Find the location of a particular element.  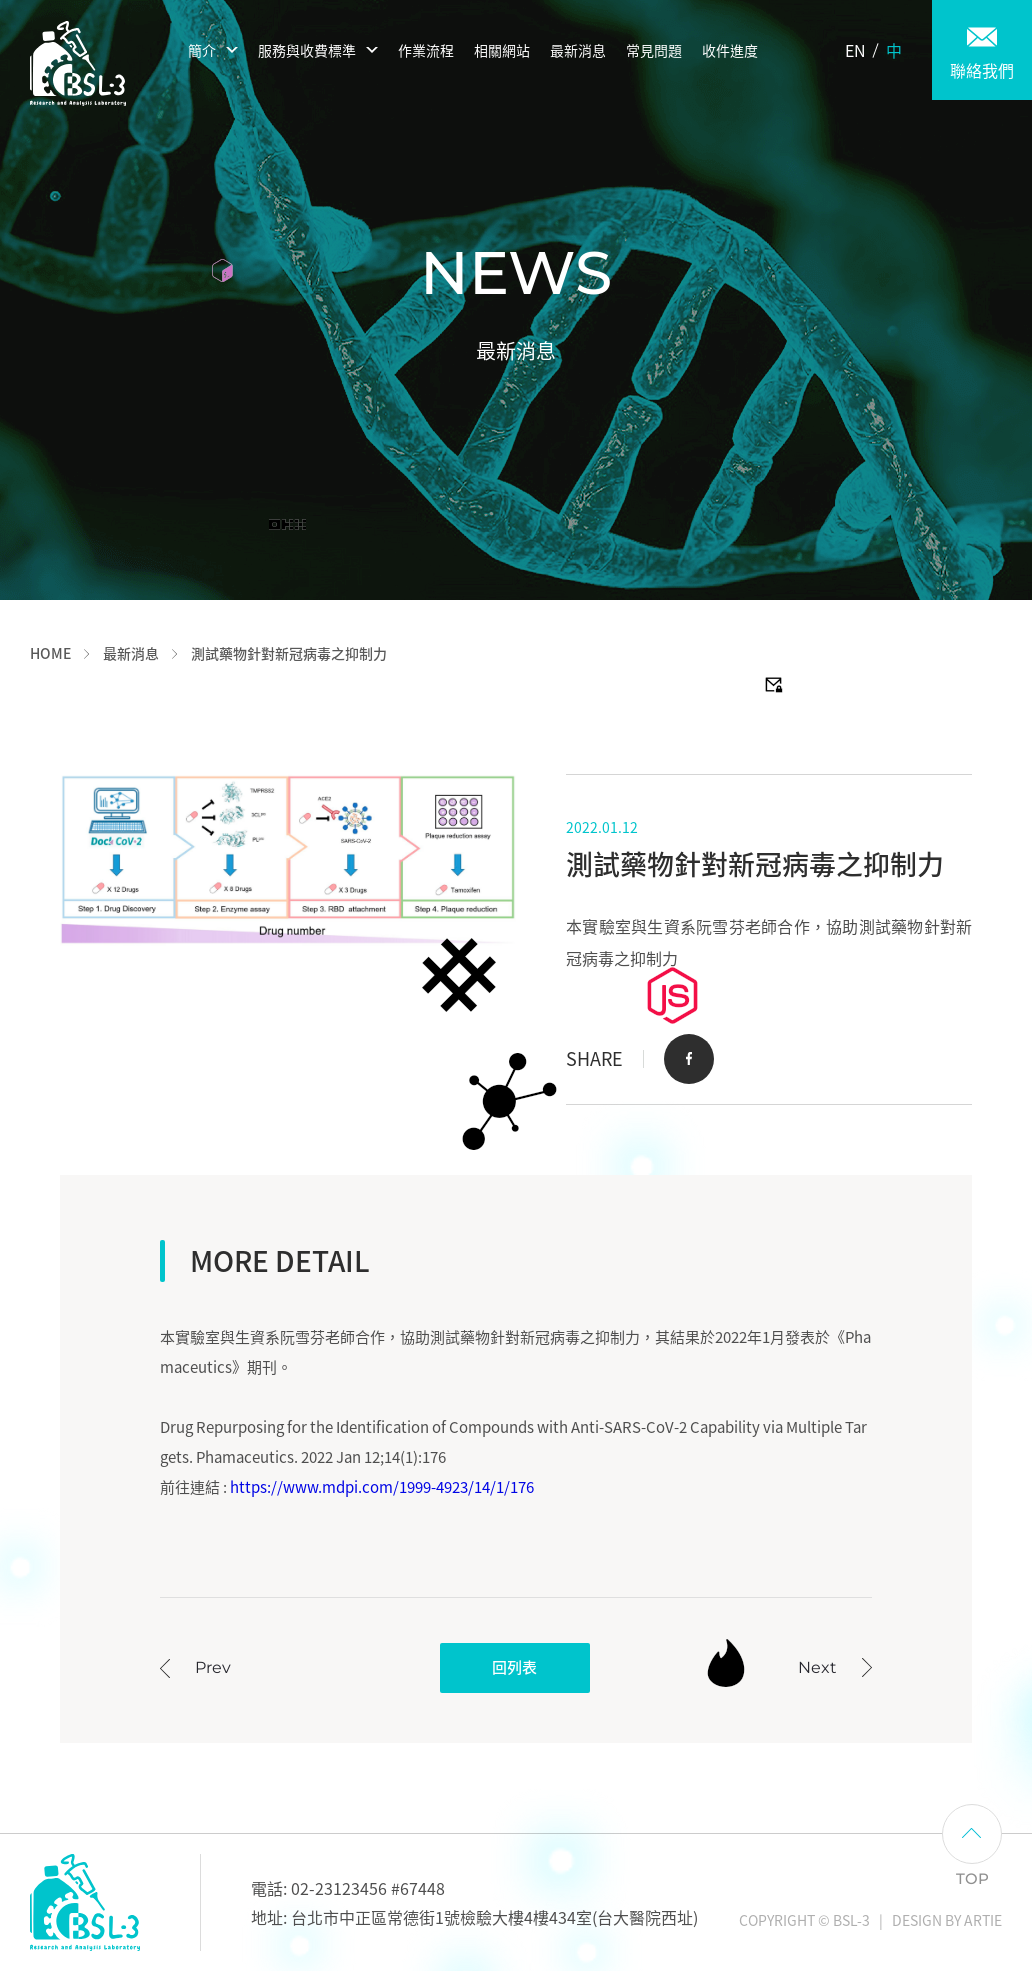

open SimpleX messaging app is located at coordinates (459, 975).